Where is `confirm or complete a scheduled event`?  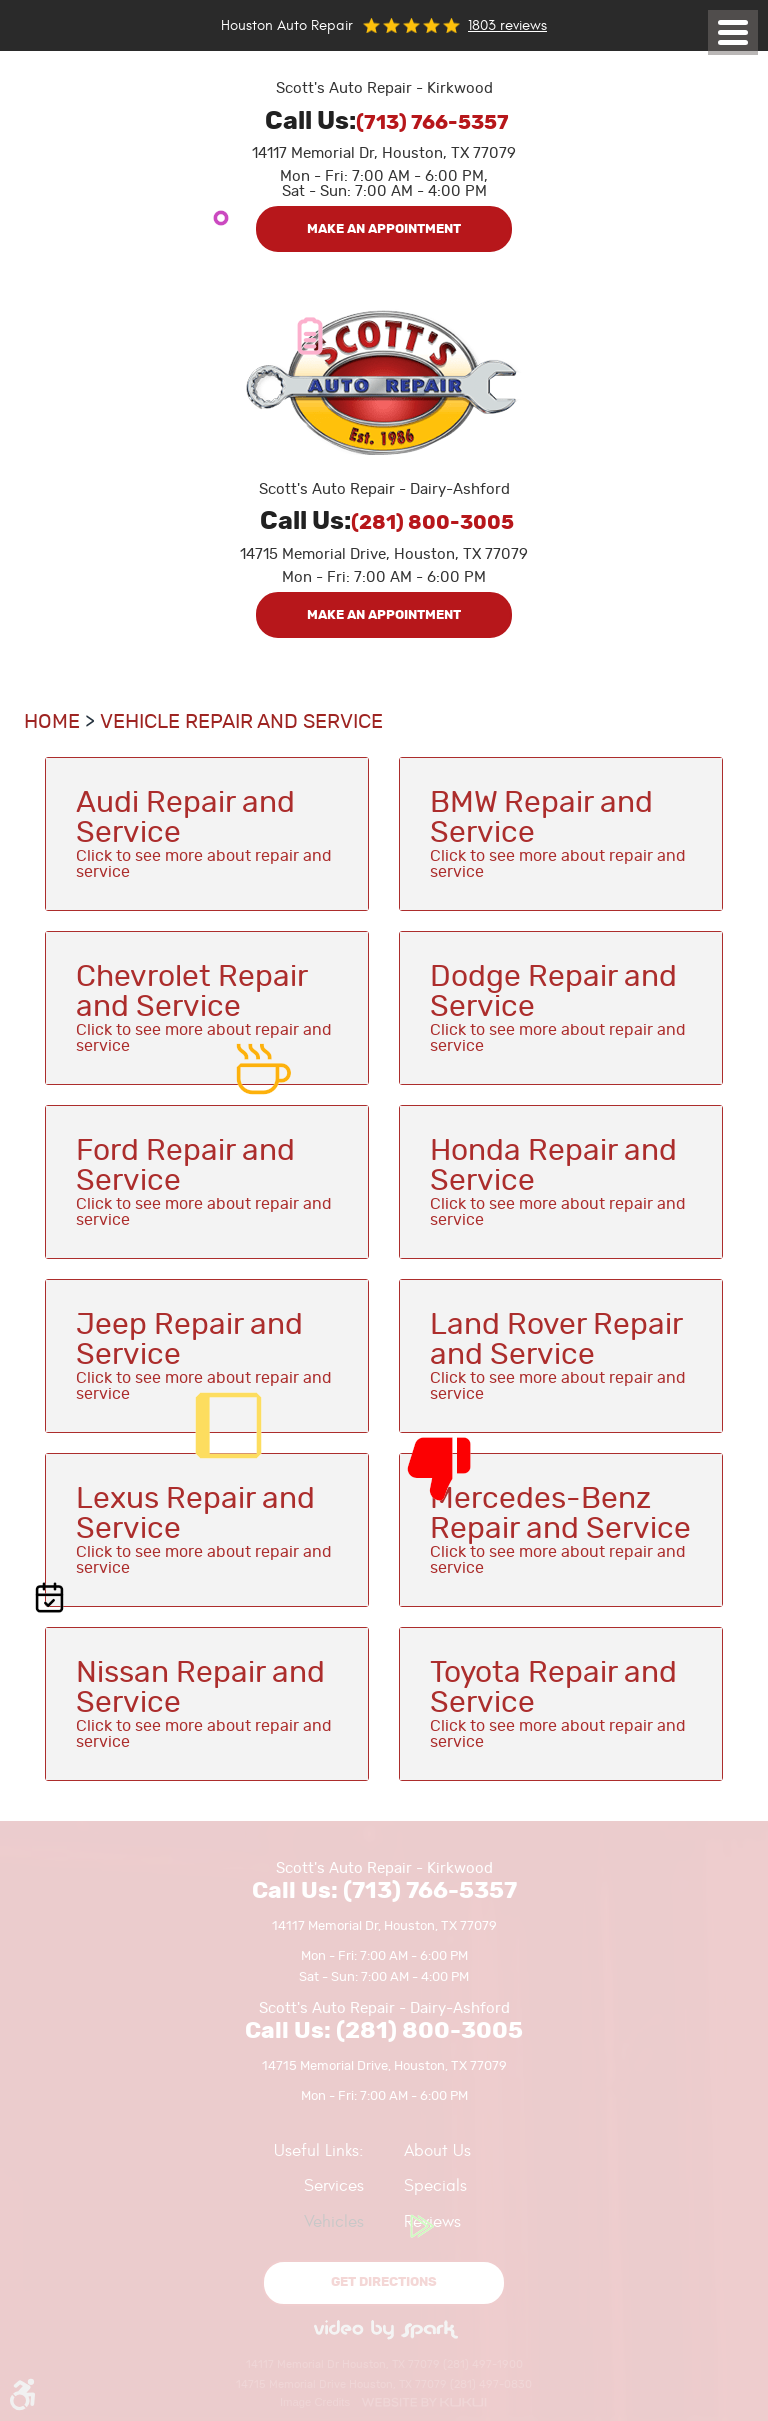 confirm or complete a scheduled event is located at coordinates (49, 1597).